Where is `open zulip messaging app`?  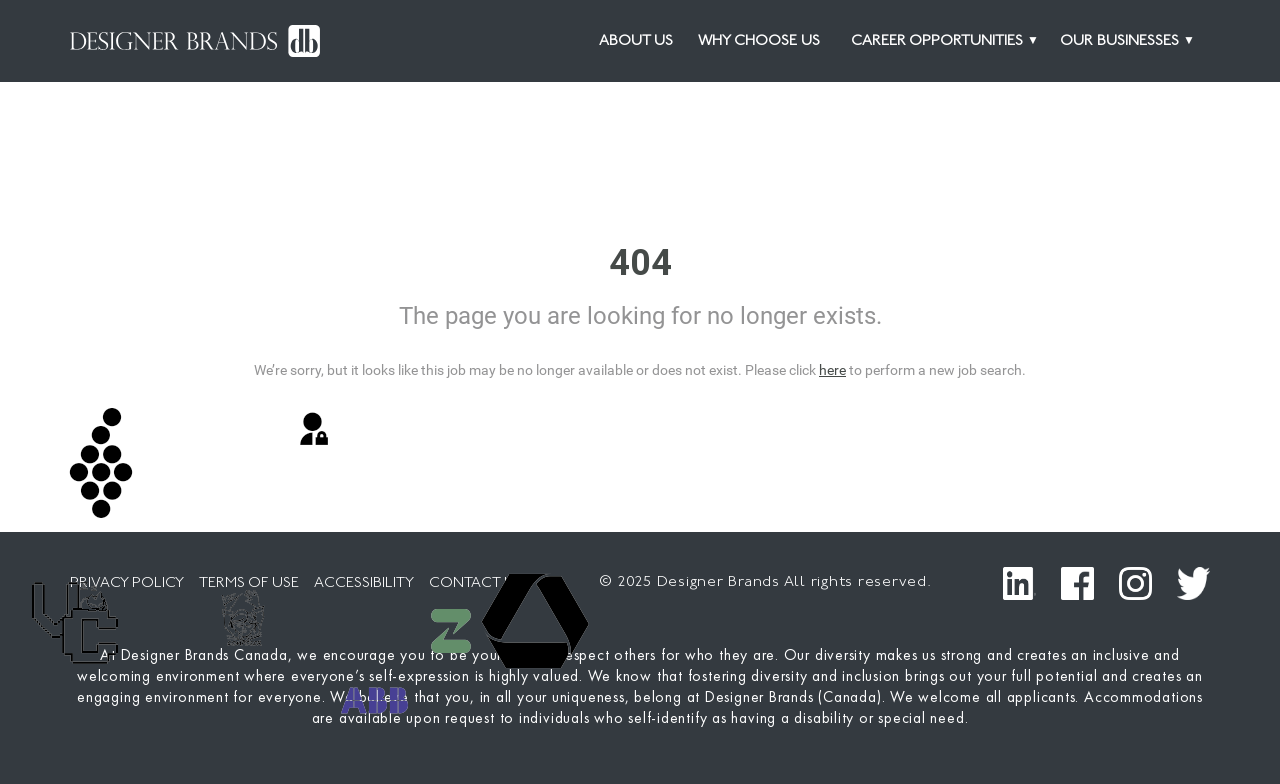 open zulip messaging app is located at coordinates (451, 631).